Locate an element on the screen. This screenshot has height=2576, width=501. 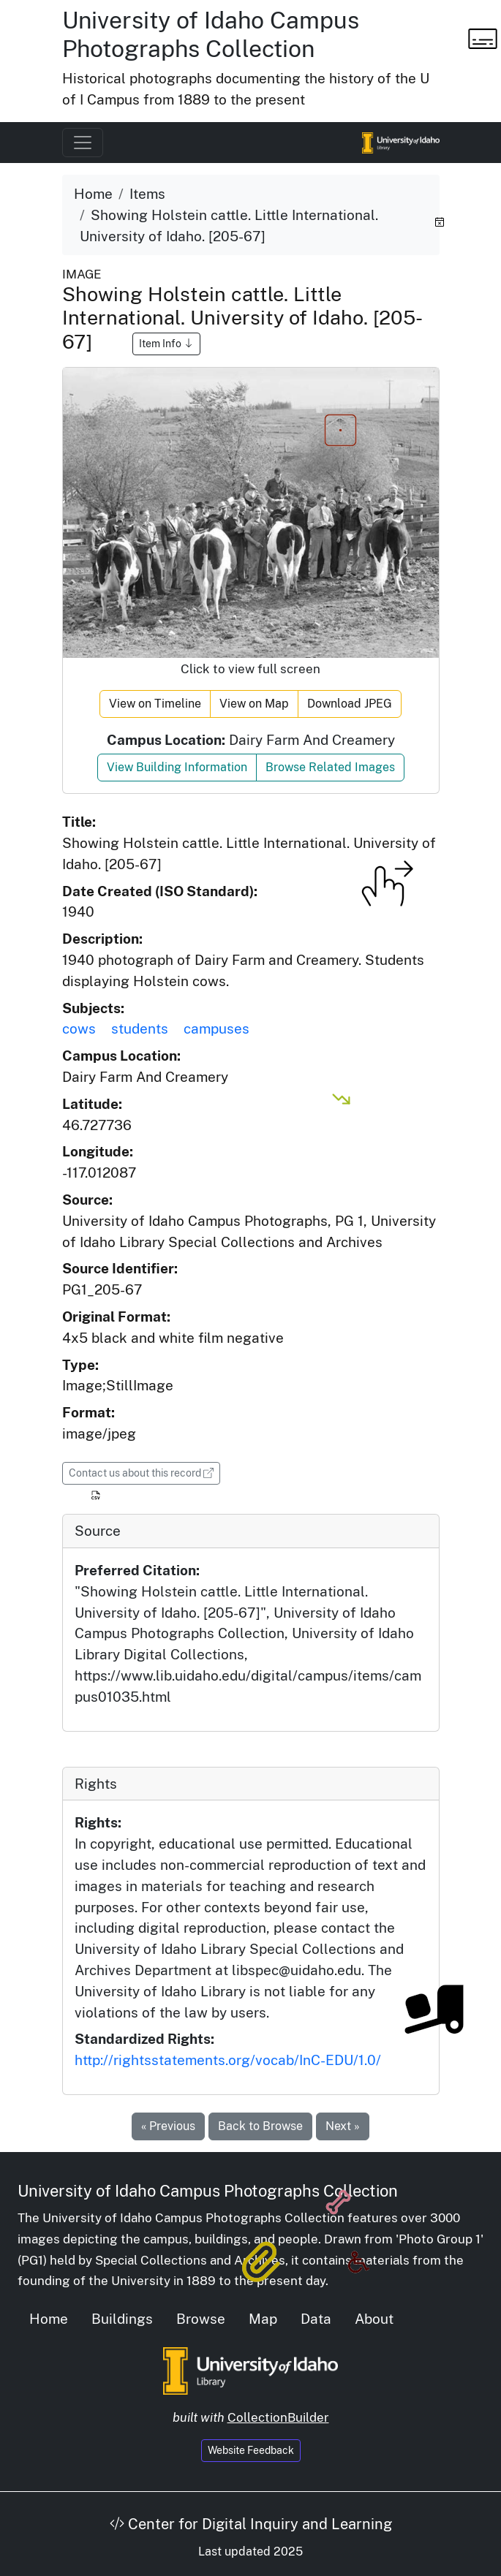
indicates wheelchair accessible facilities is located at coordinates (357, 2262).